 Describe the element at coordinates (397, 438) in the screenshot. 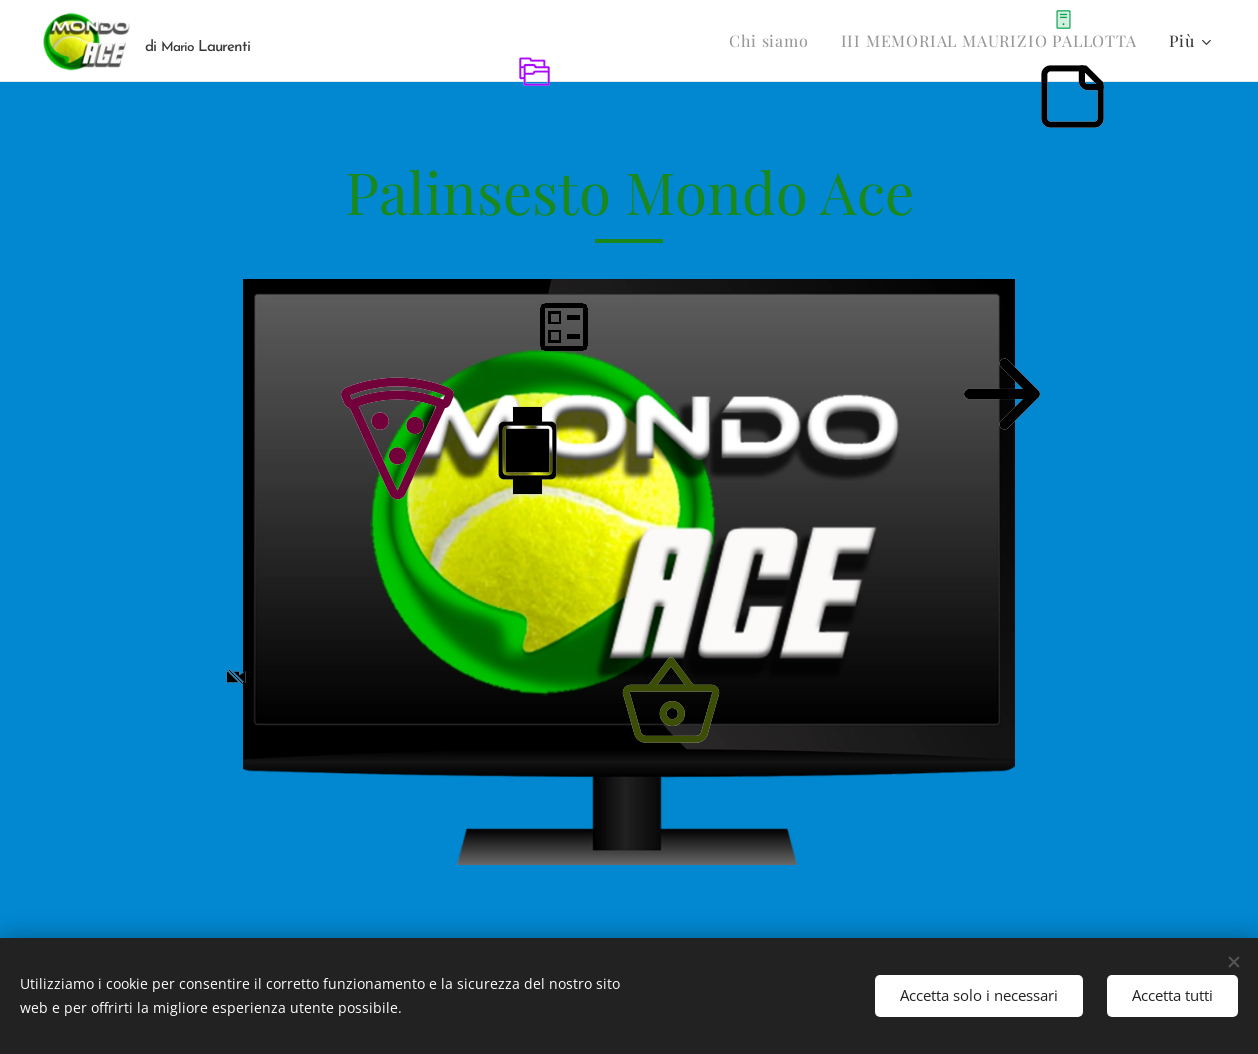

I see `browse food or restaurant options` at that location.